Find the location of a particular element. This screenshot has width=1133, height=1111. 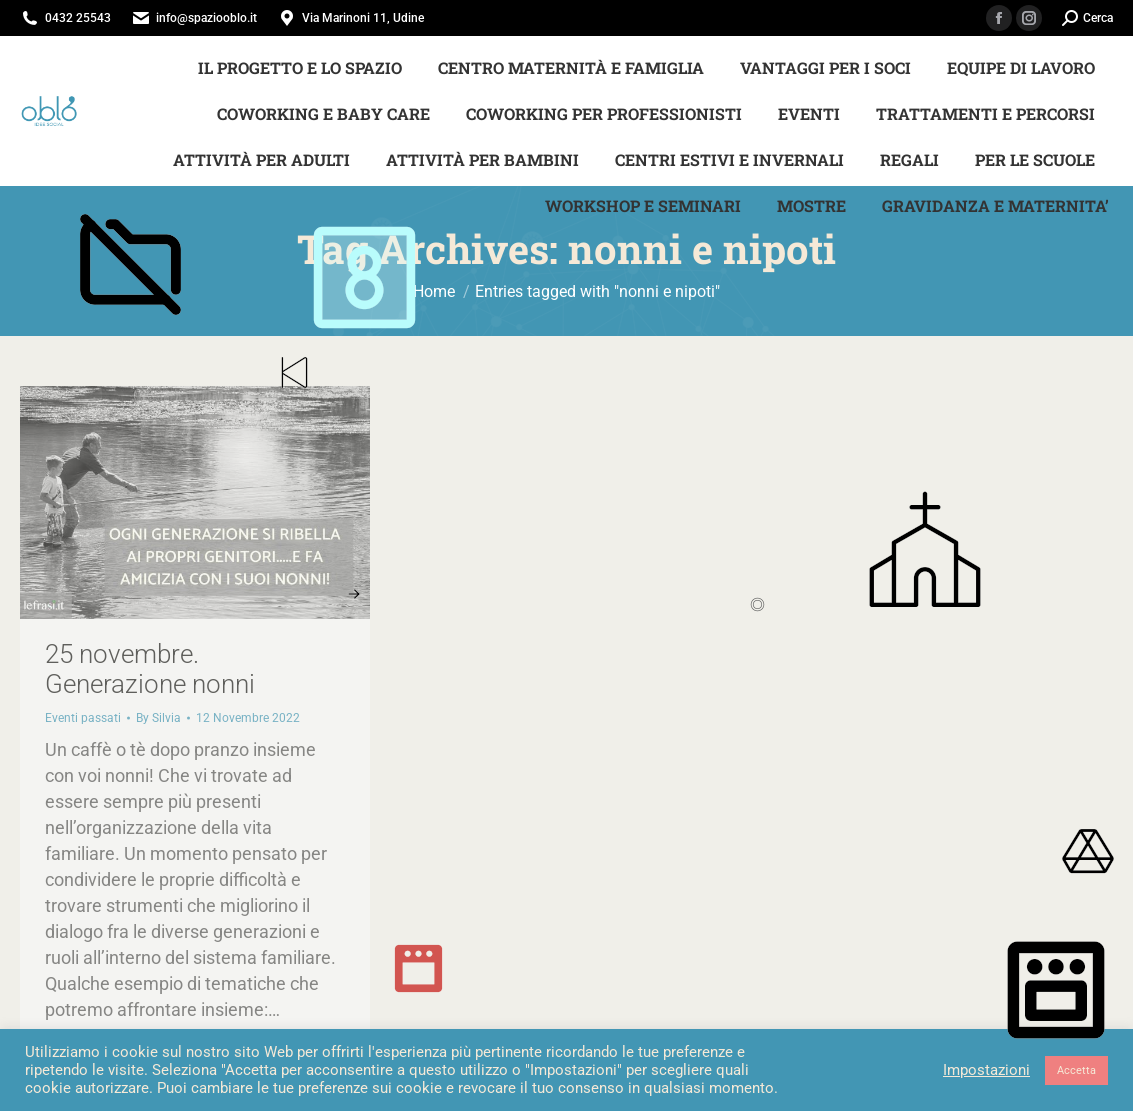

access oven or cooking controls is located at coordinates (418, 968).